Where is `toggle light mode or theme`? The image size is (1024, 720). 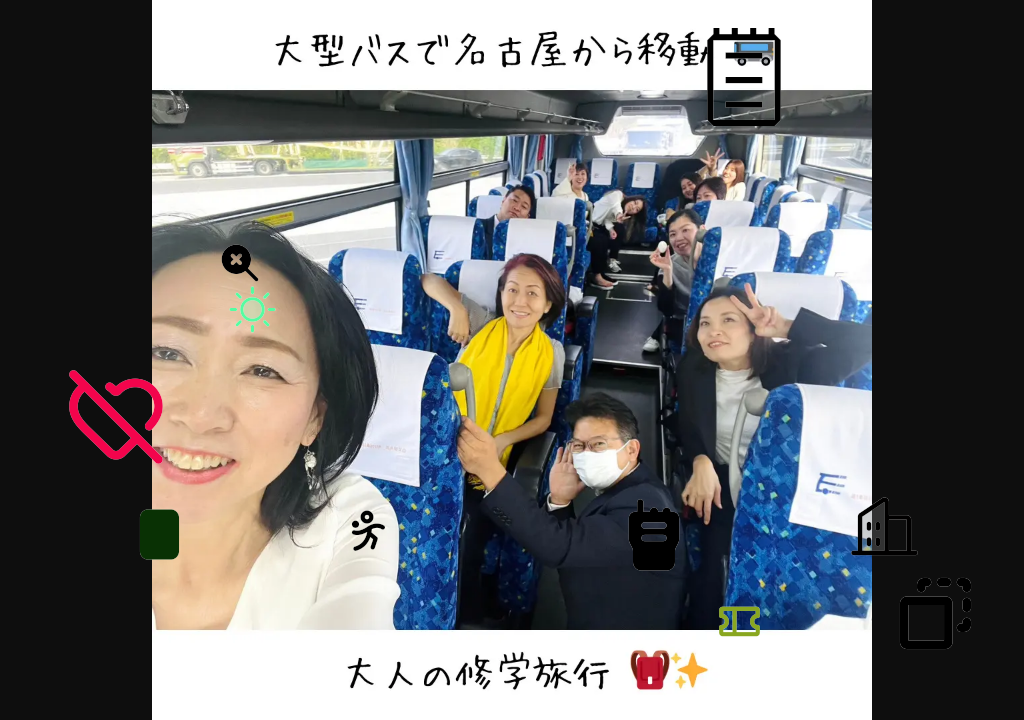 toggle light mode or theme is located at coordinates (252, 309).